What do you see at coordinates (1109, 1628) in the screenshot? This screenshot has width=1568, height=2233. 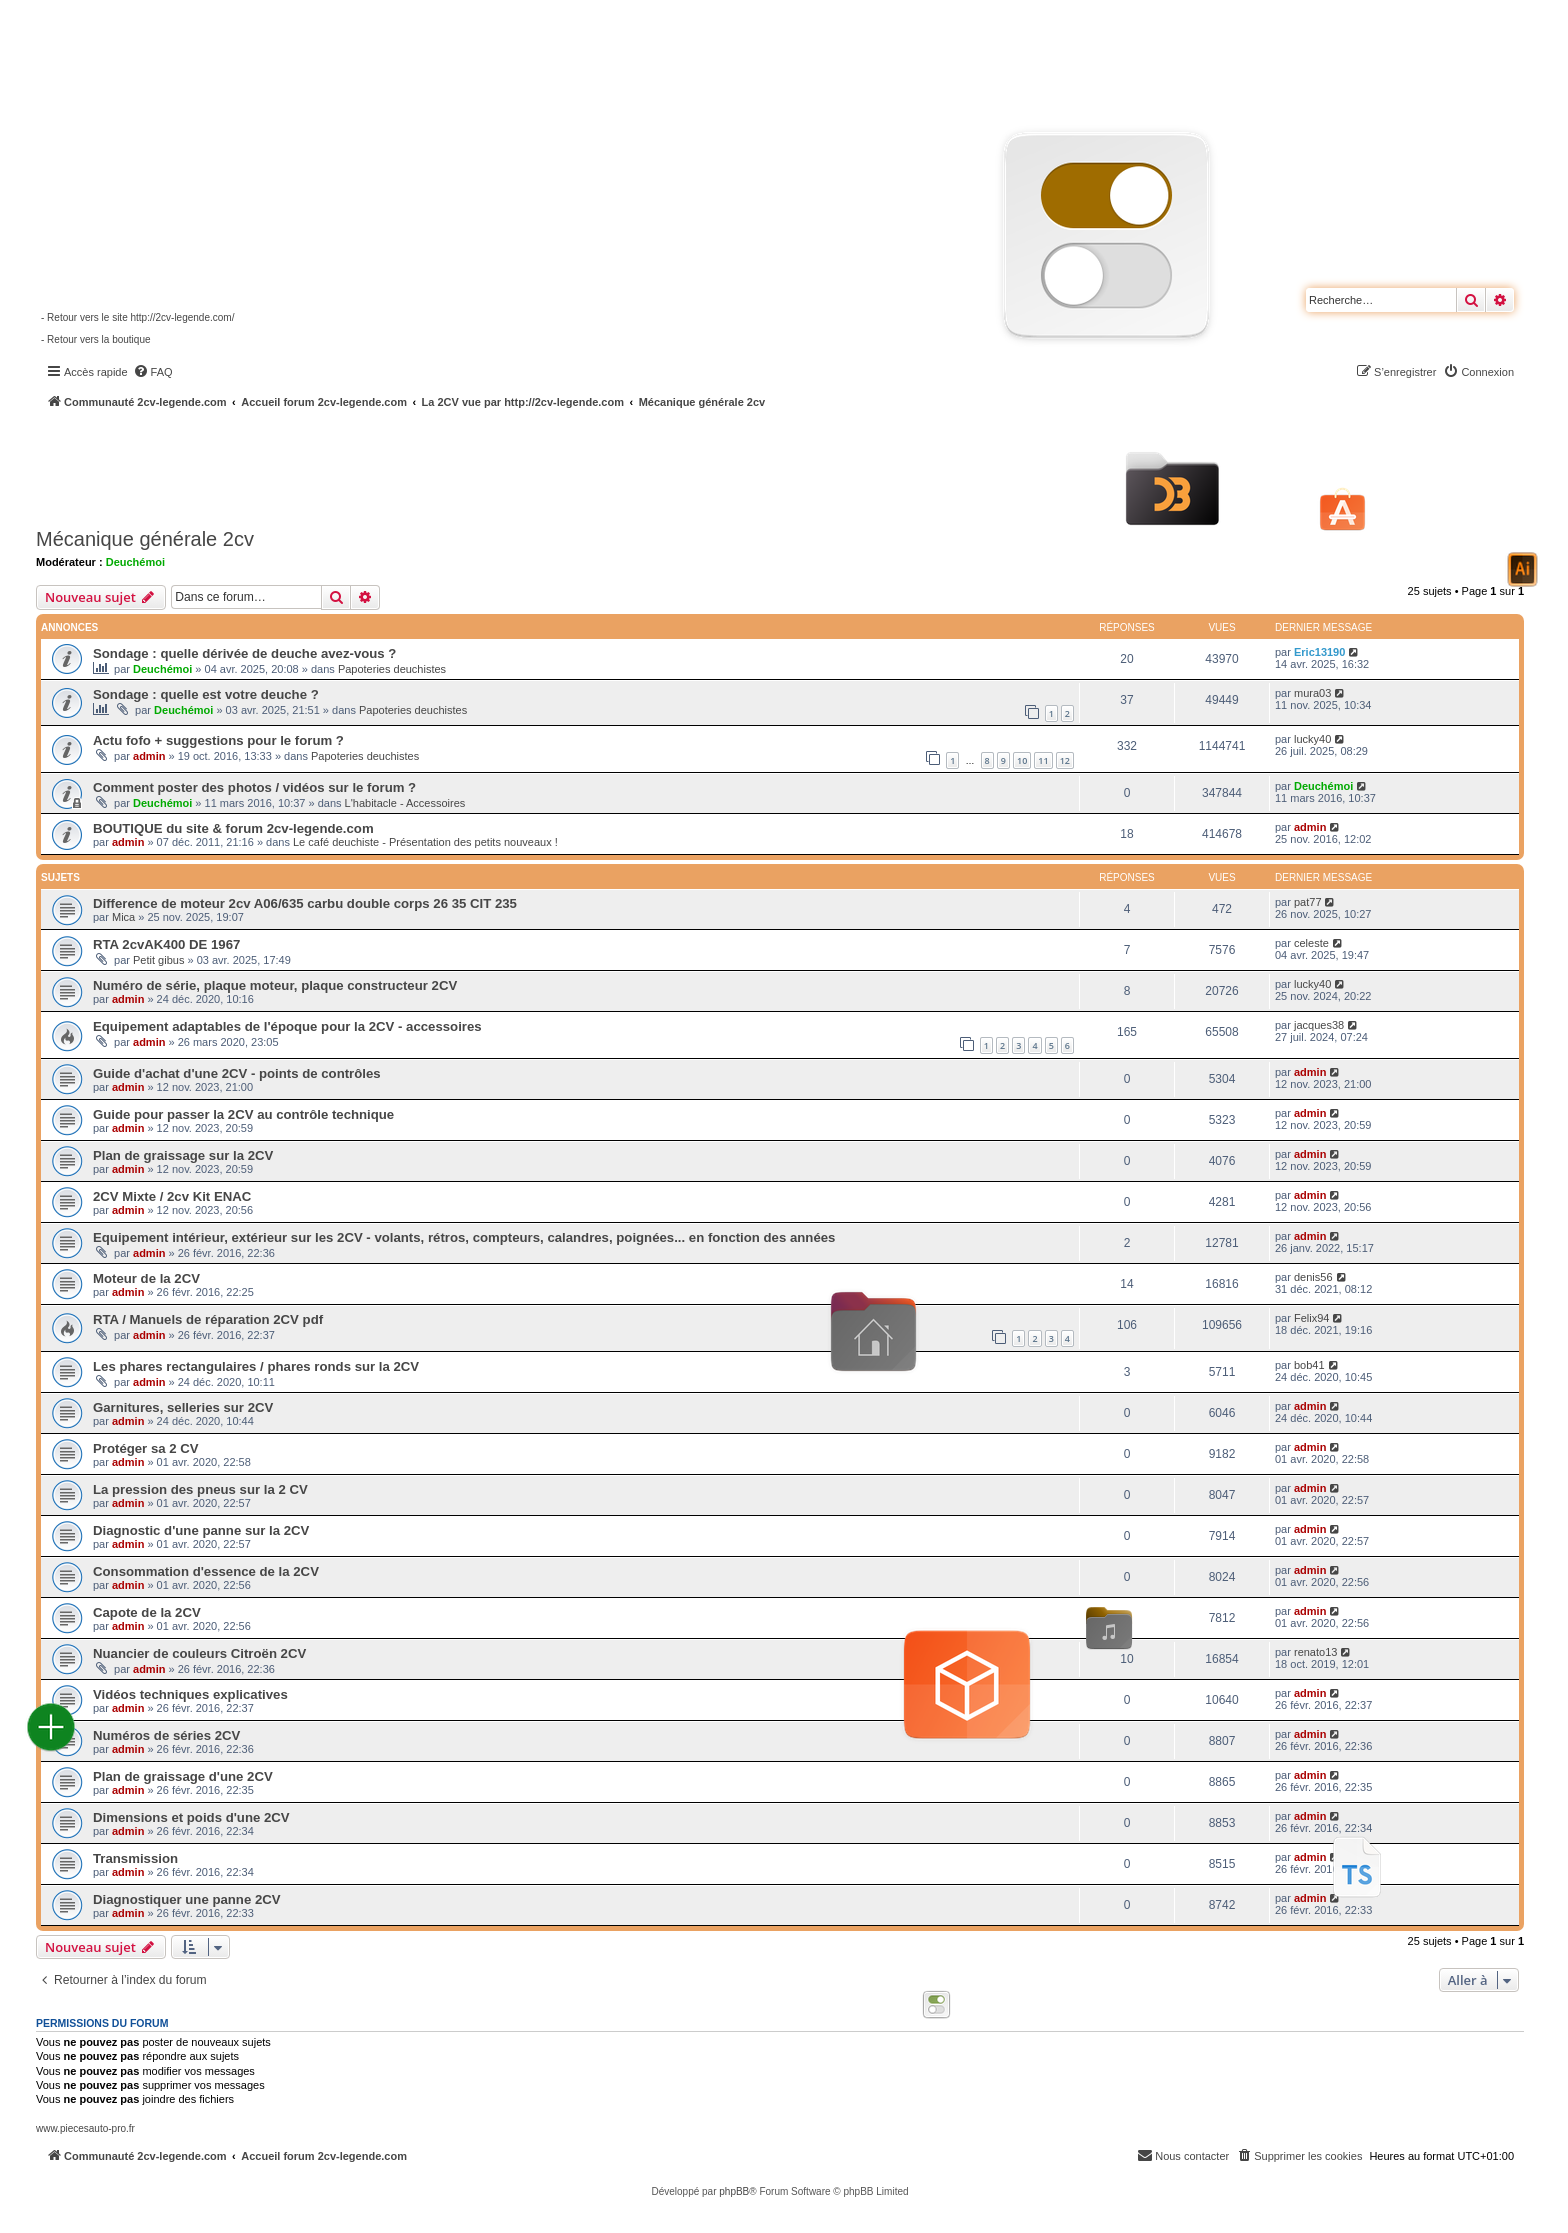 I see `open your music folder` at bounding box center [1109, 1628].